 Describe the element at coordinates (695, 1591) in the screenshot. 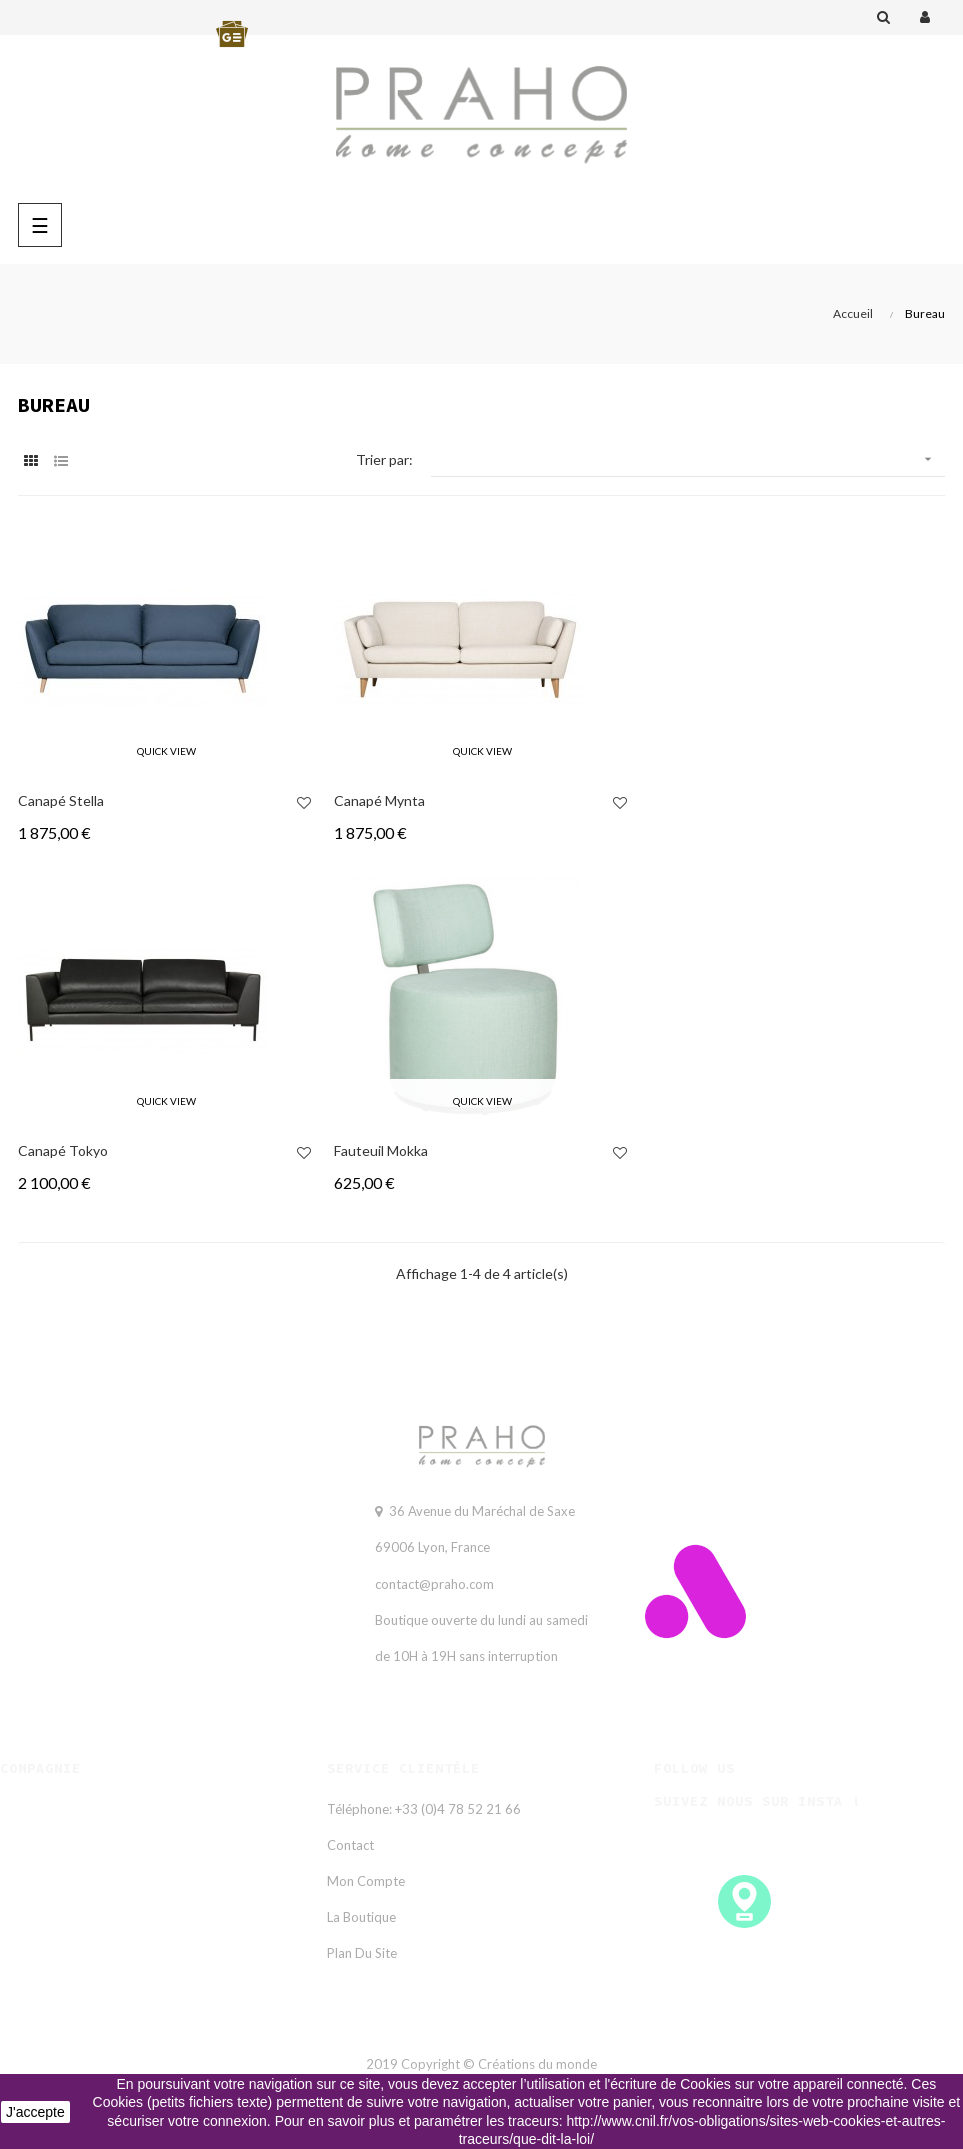

I see `analogue brand logo` at that location.